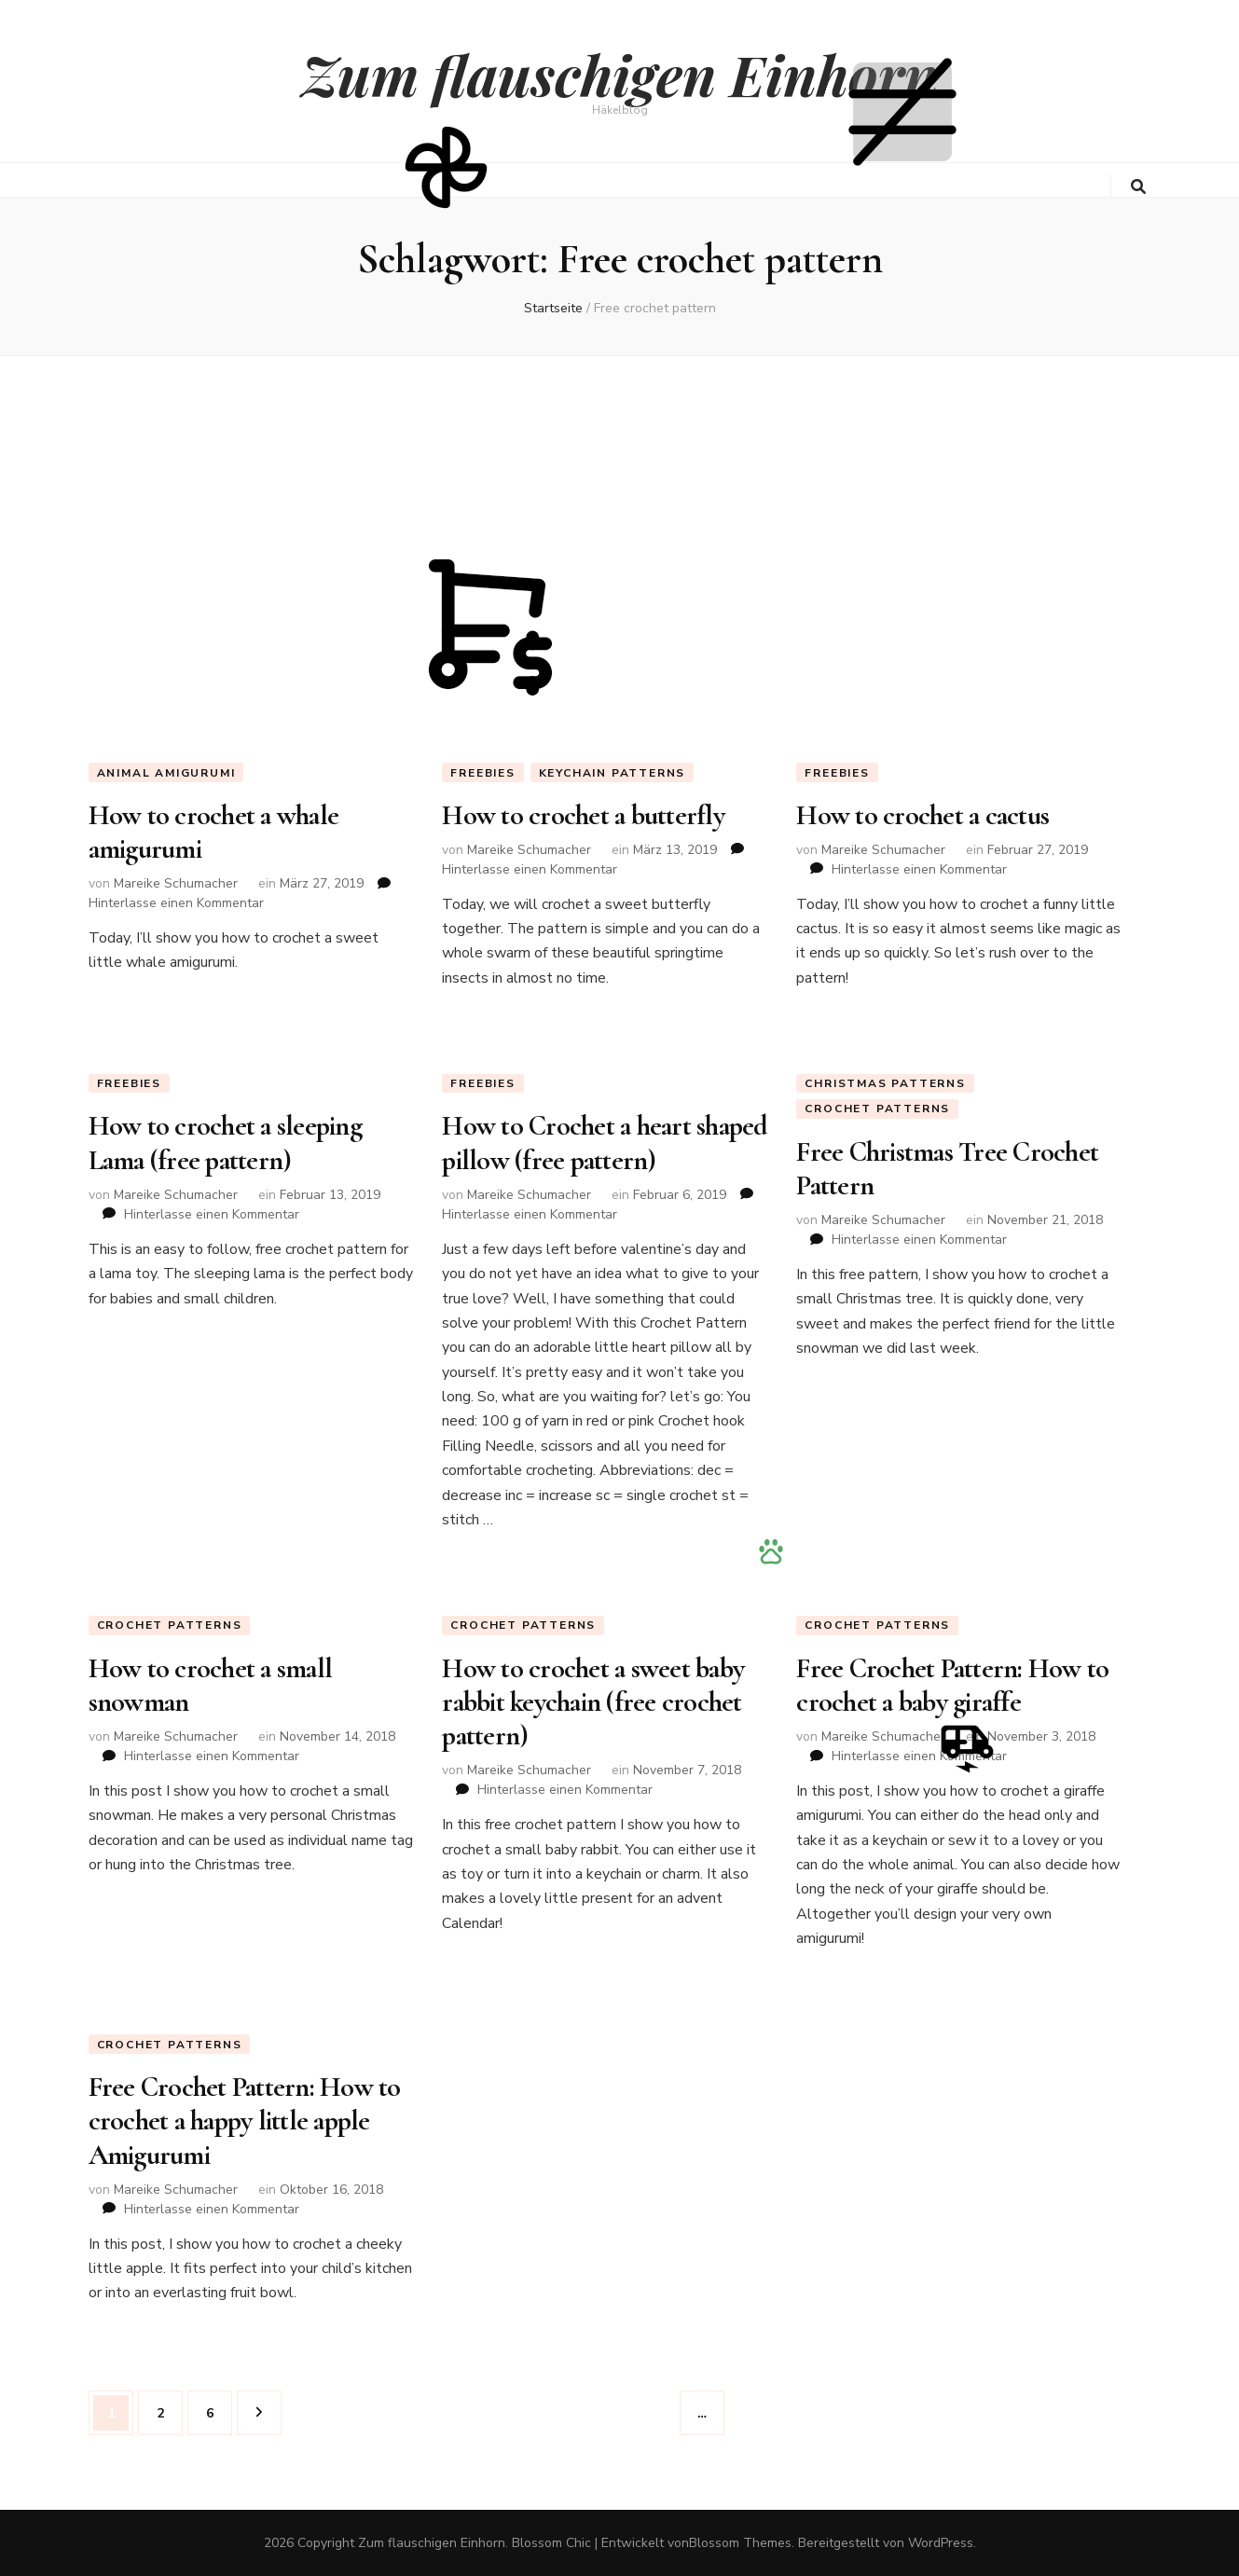 This screenshot has width=1239, height=2576. What do you see at coordinates (967, 1746) in the screenshot?
I see `select electric rickshaw as transport option` at bounding box center [967, 1746].